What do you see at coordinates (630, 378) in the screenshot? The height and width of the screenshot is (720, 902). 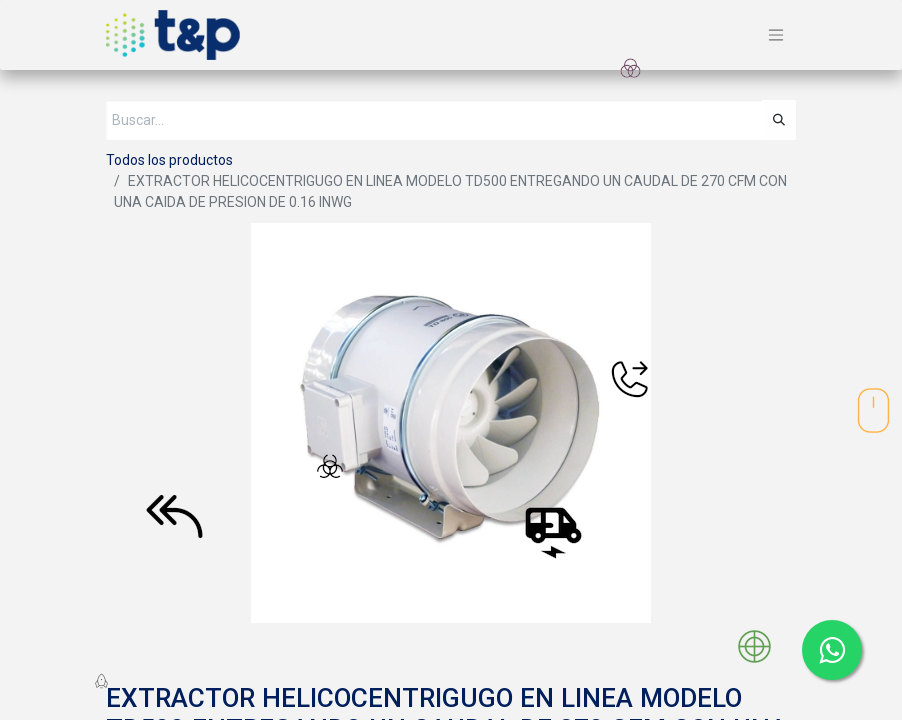 I see `transfer an active call` at bounding box center [630, 378].